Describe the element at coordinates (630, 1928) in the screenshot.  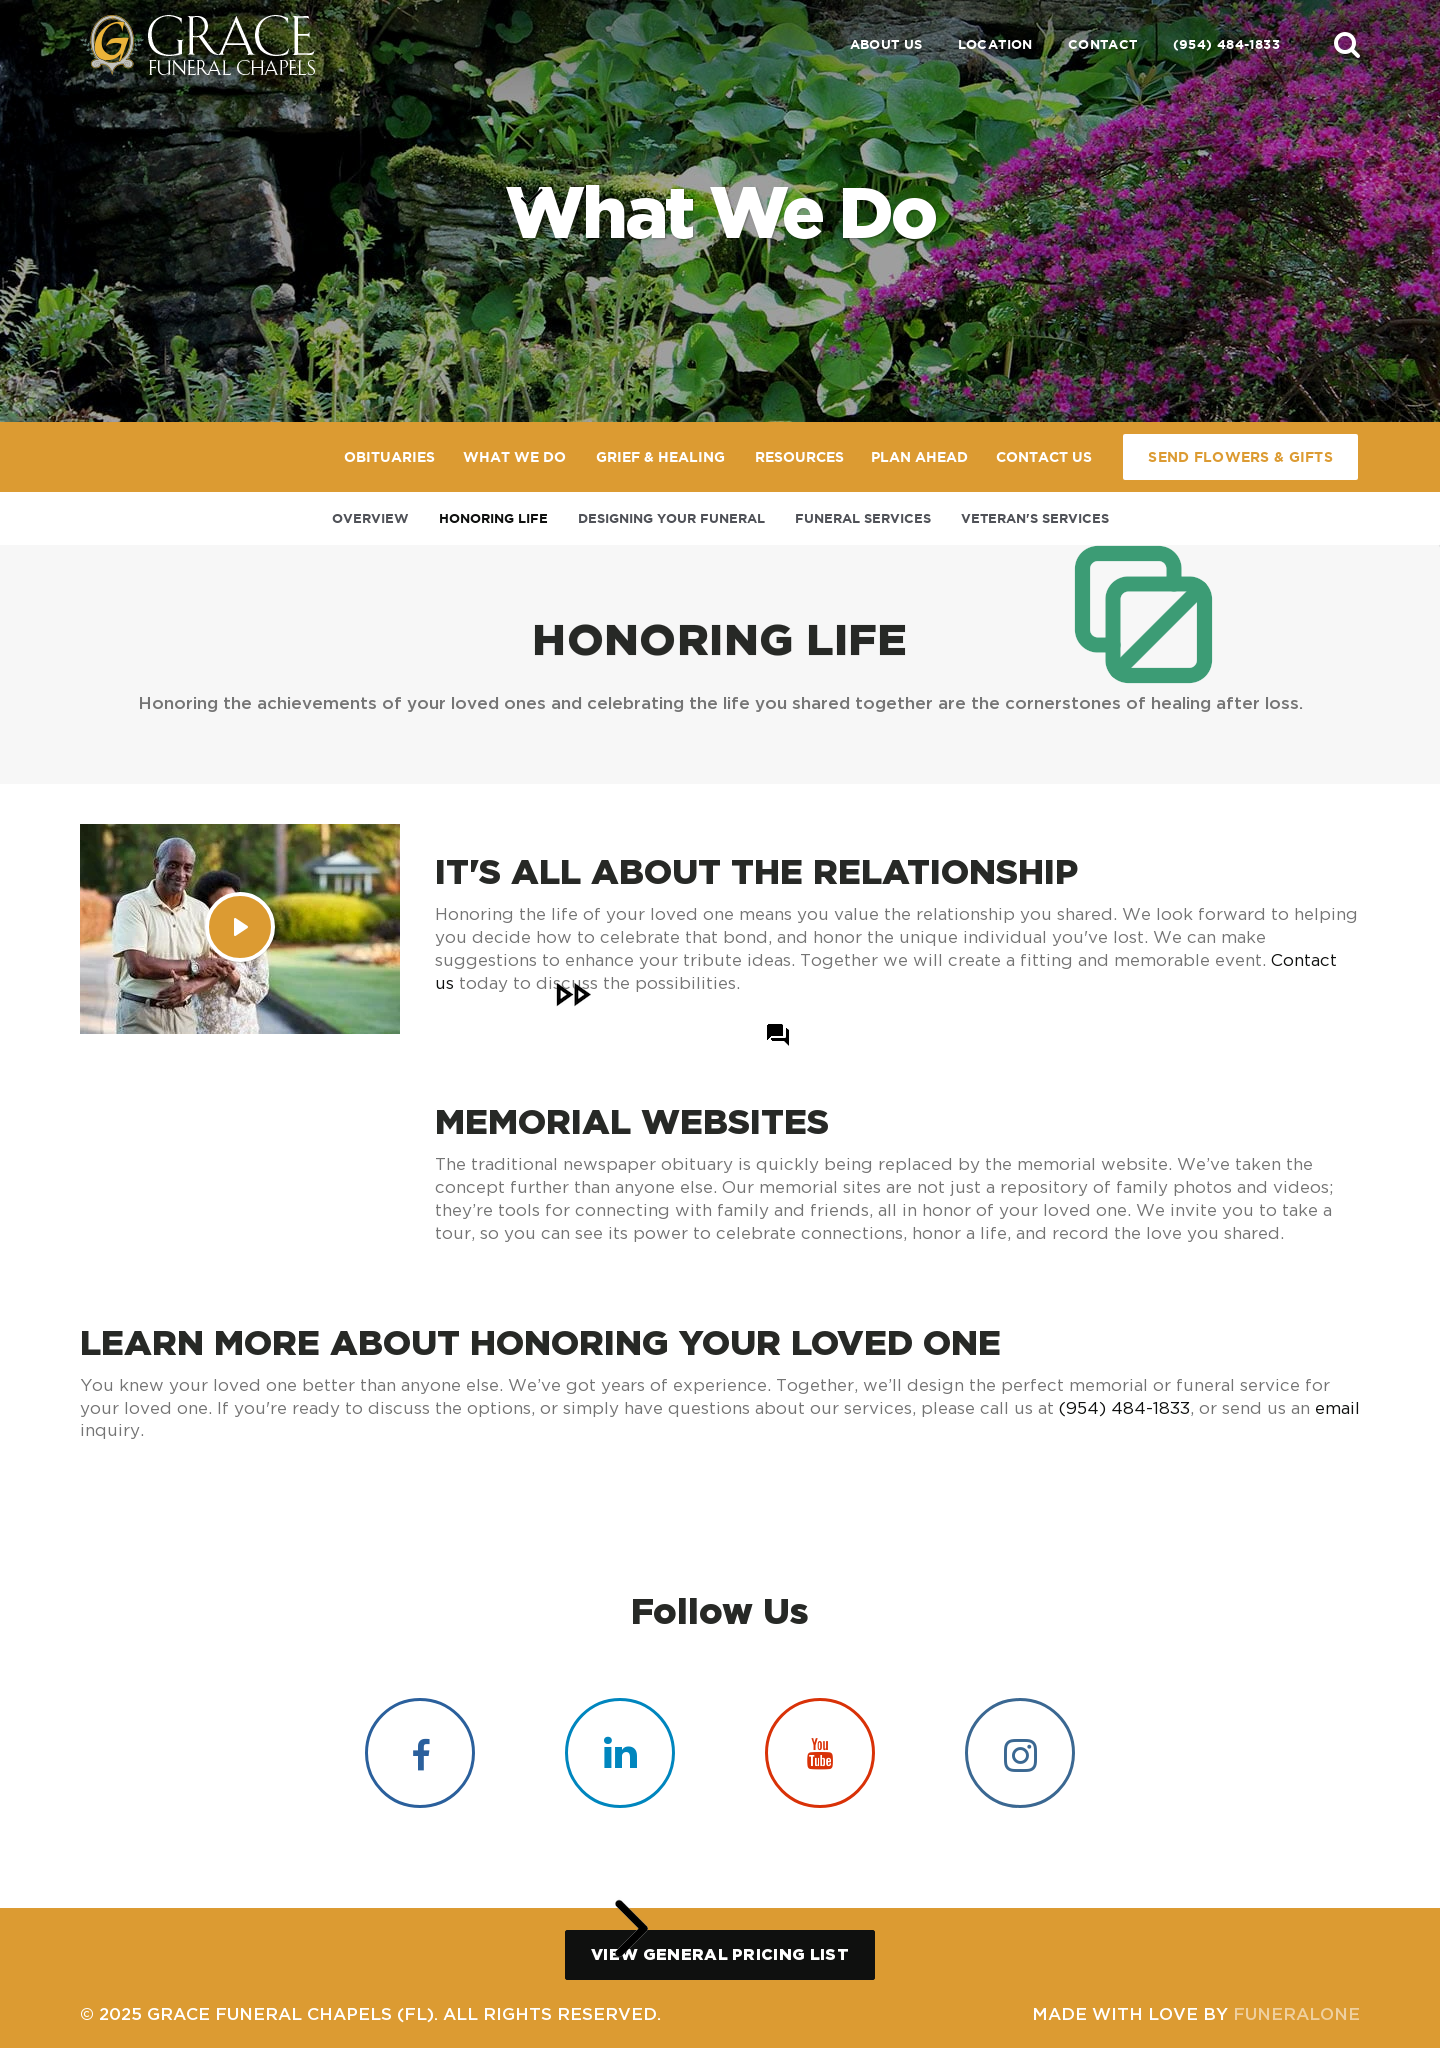
I see `navigate to the next item or screen` at that location.